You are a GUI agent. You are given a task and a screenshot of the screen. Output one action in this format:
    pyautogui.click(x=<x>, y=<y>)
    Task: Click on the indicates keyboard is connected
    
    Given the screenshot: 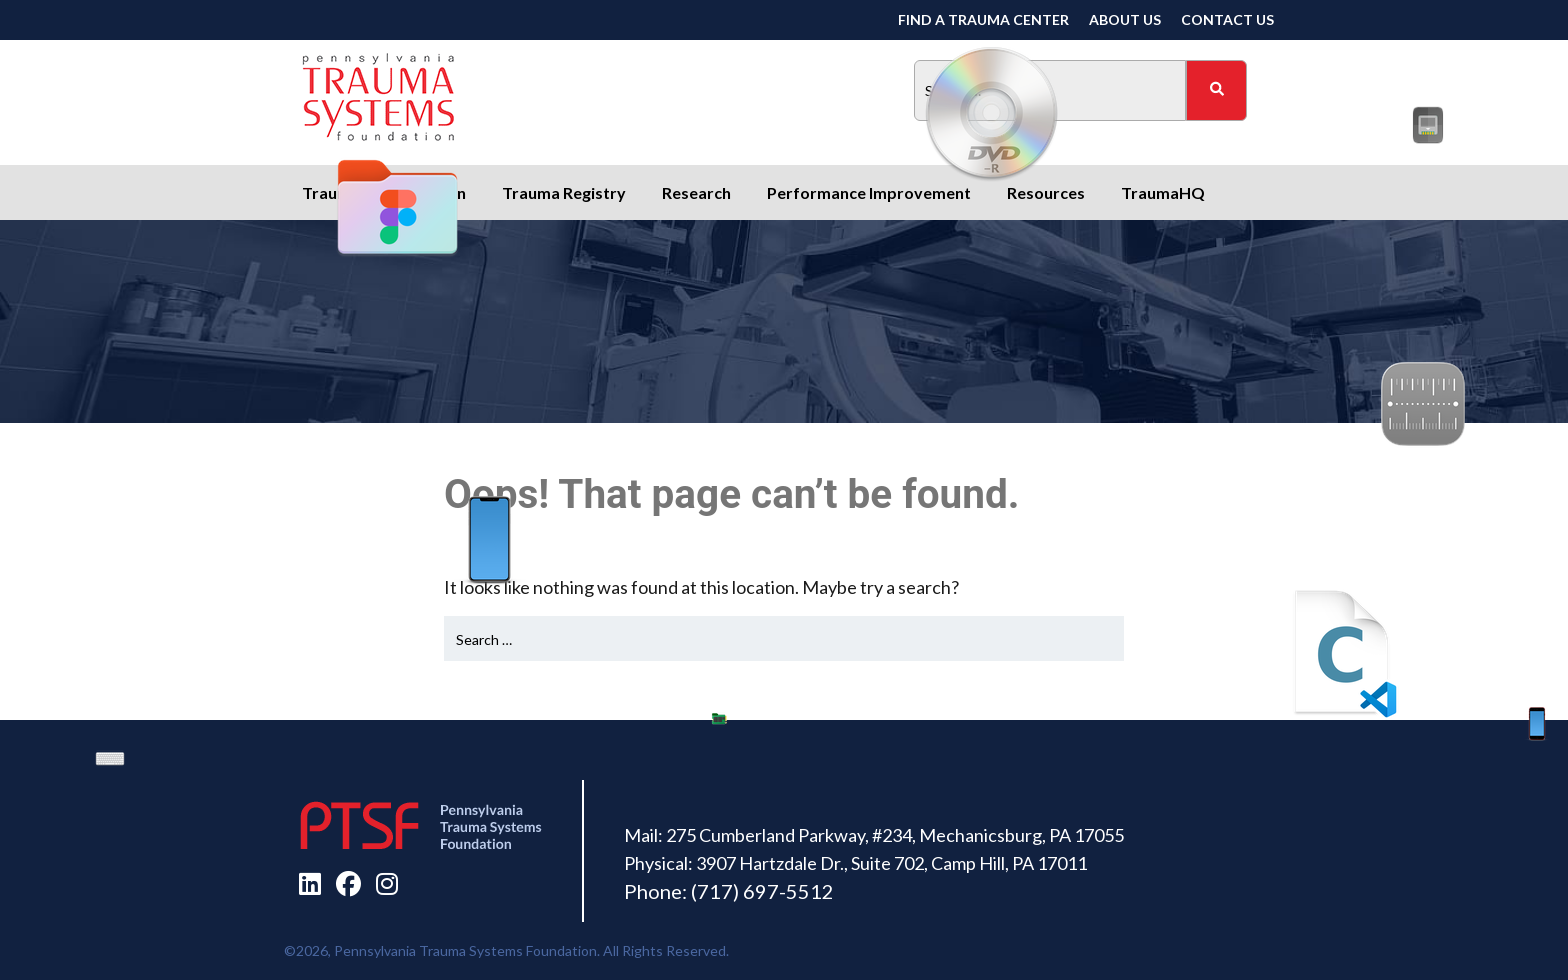 What is the action you would take?
    pyautogui.click(x=110, y=759)
    